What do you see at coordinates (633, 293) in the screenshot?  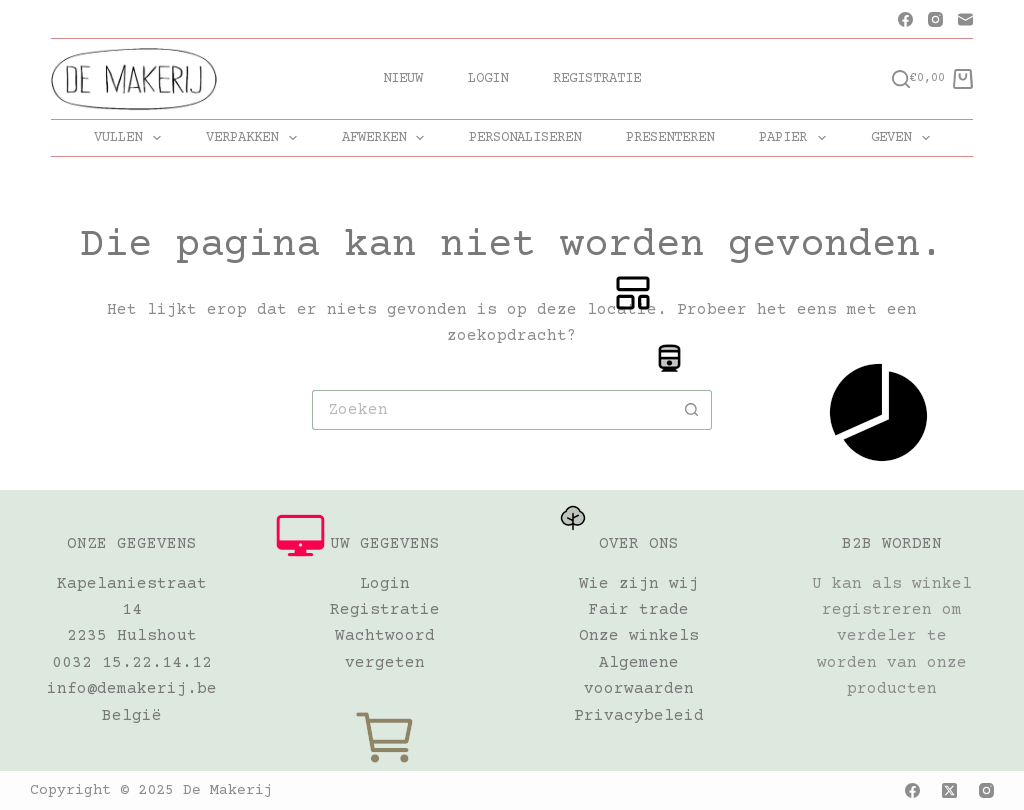 I see `select a page layout template` at bounding box center [633, 293].